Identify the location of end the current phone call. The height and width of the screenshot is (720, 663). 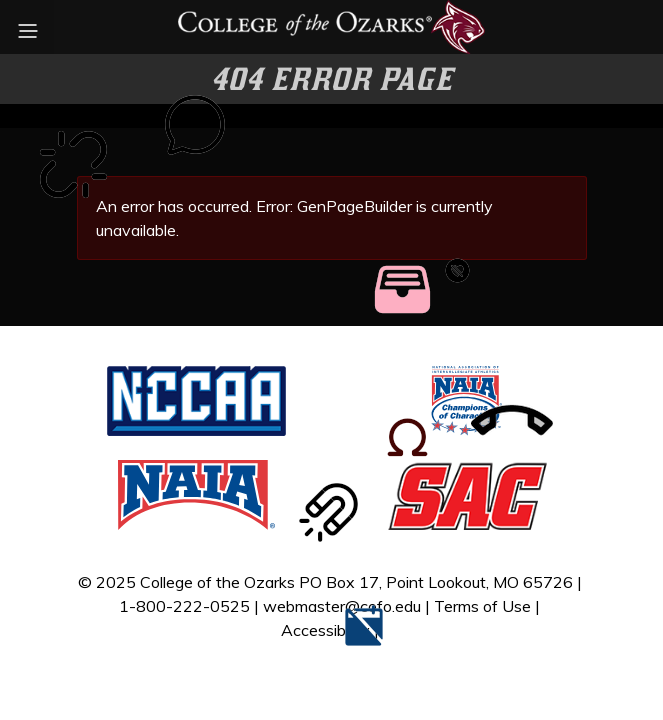
(512, 422).